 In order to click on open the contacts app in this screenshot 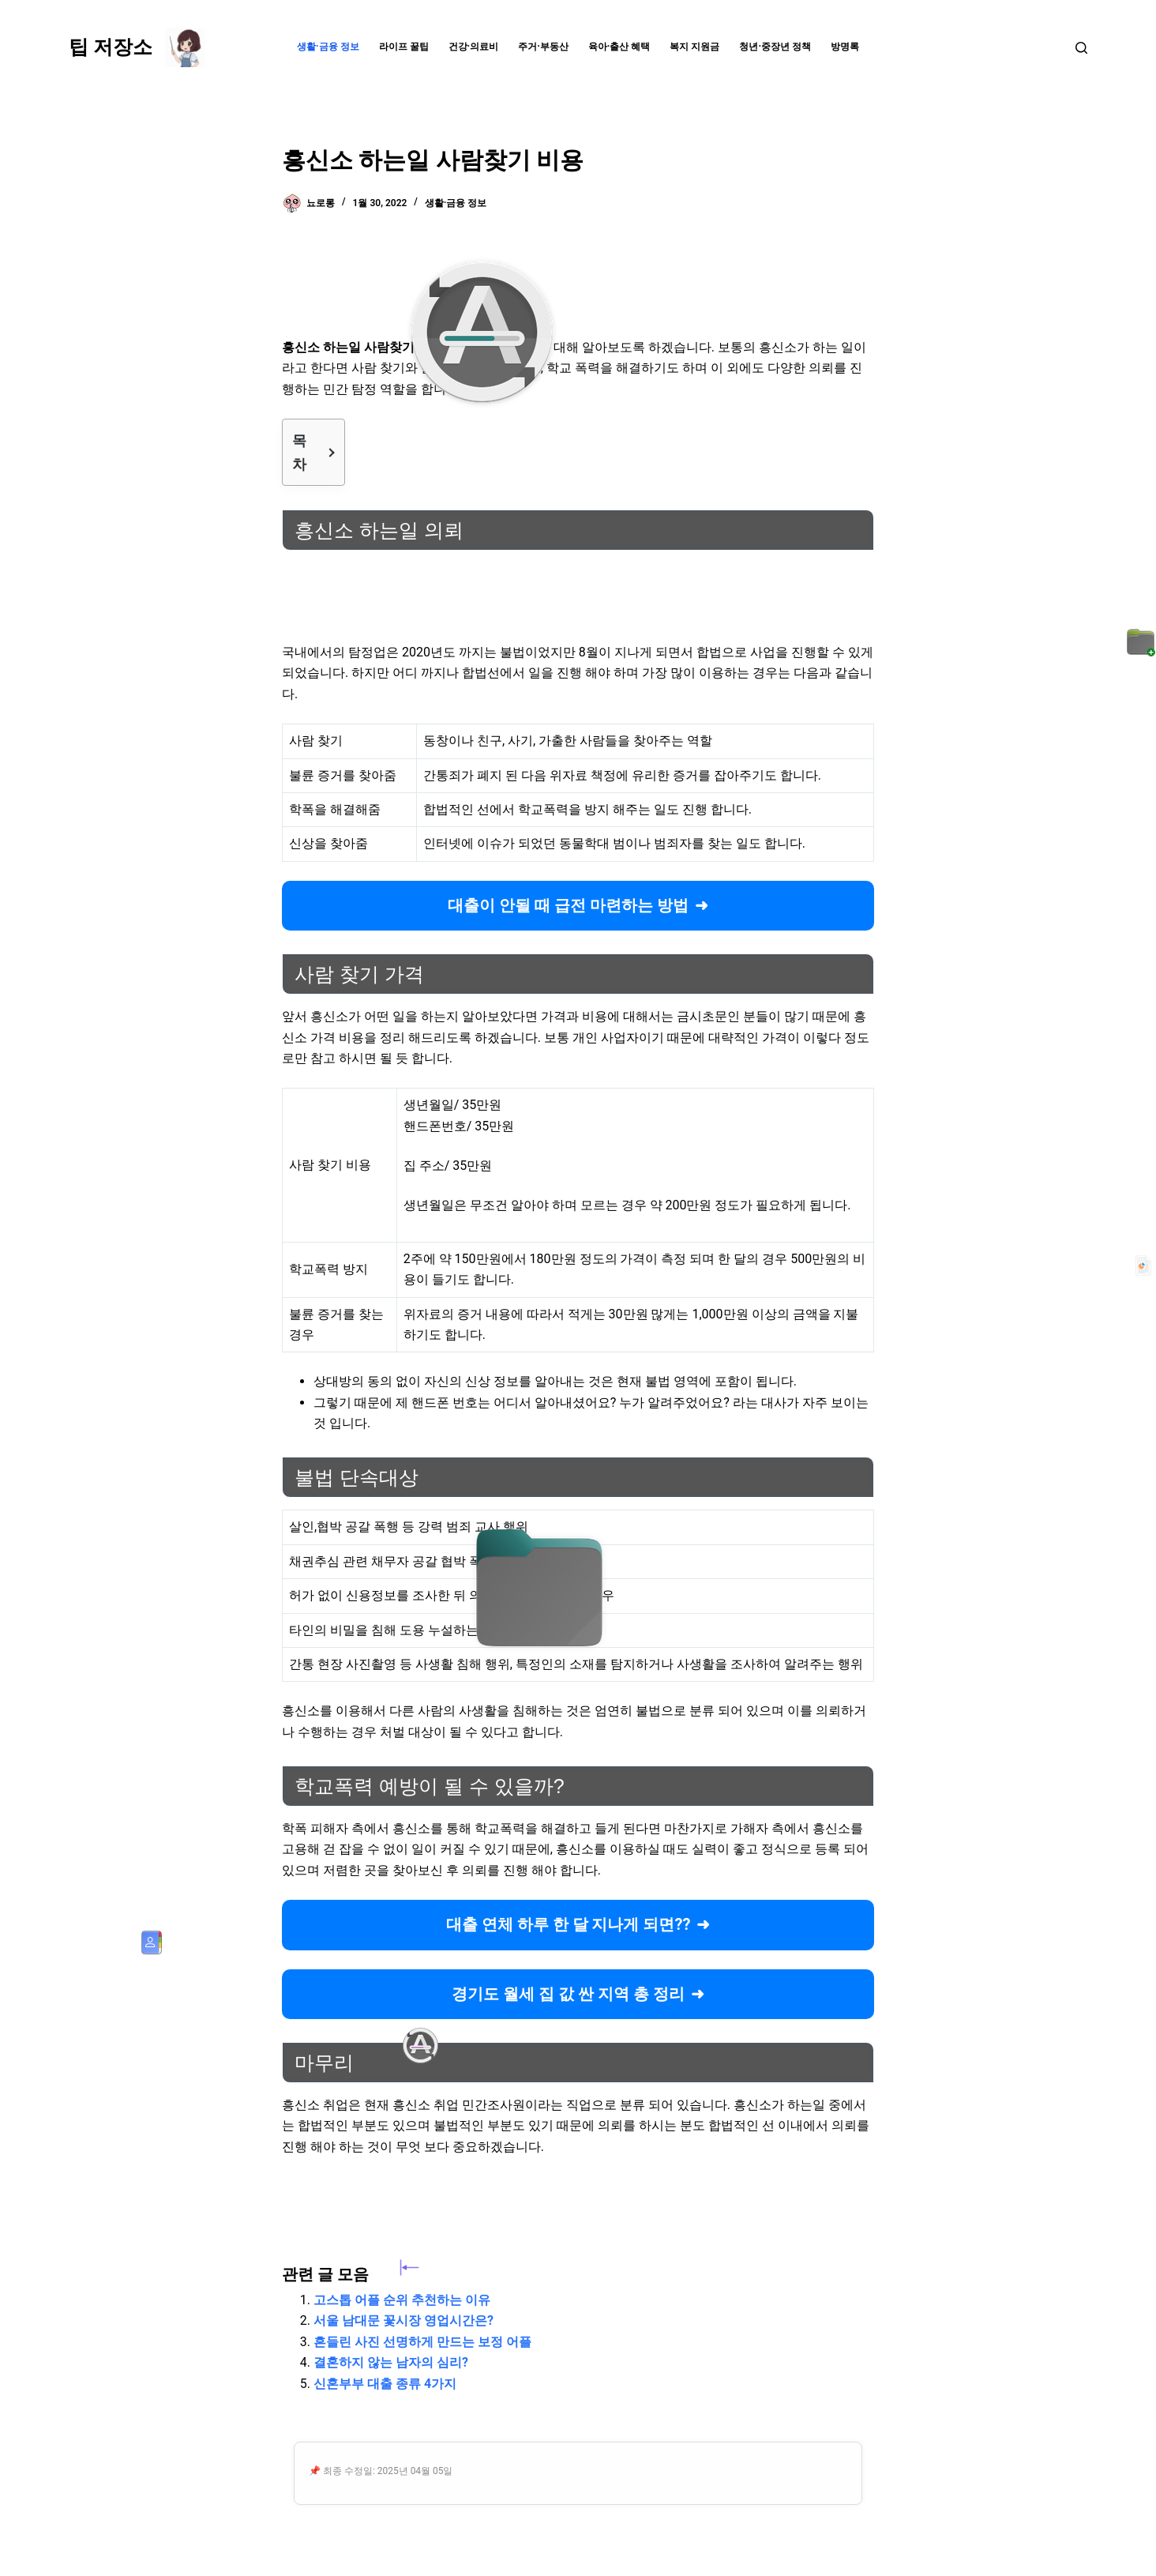, I will do `click(152, 1942)`.